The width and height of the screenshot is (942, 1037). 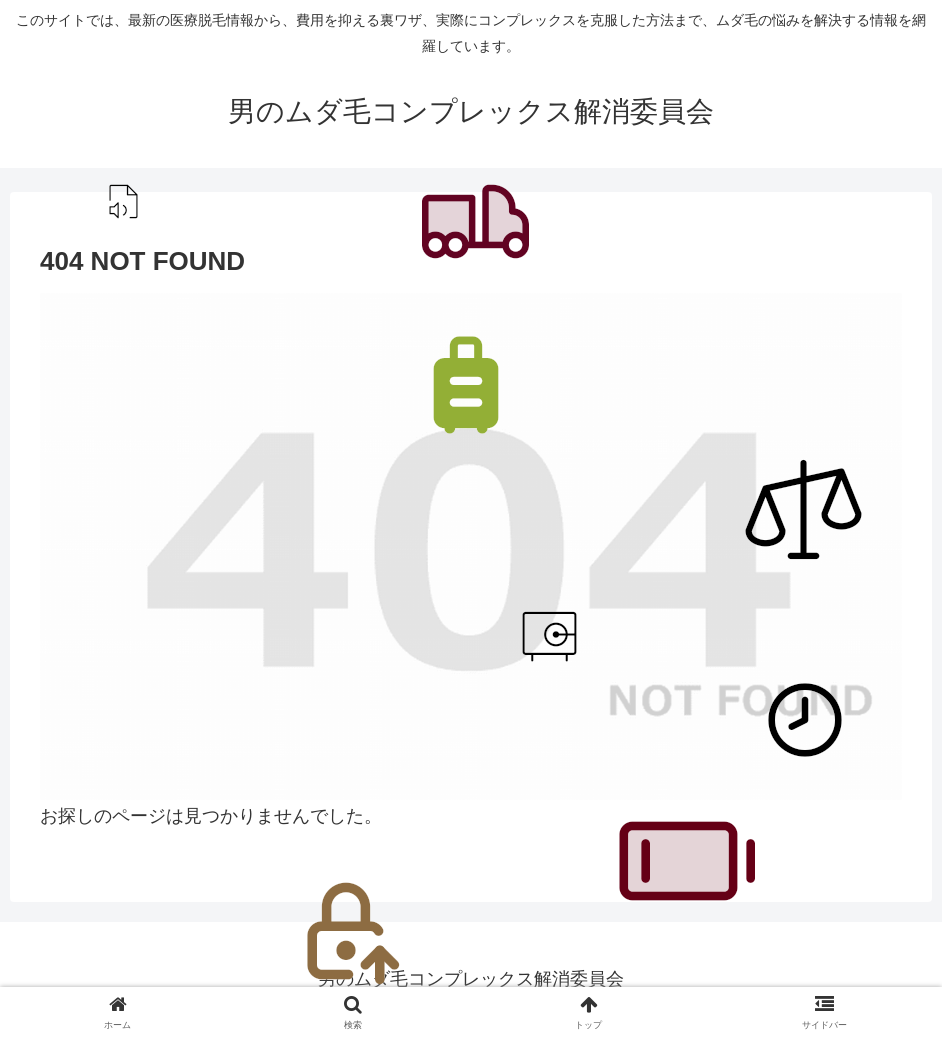 What do you see at coordinates (805, 720) in the screenshot?
I see `indicates 8 o'clock time` at bounding box center [805, 720].